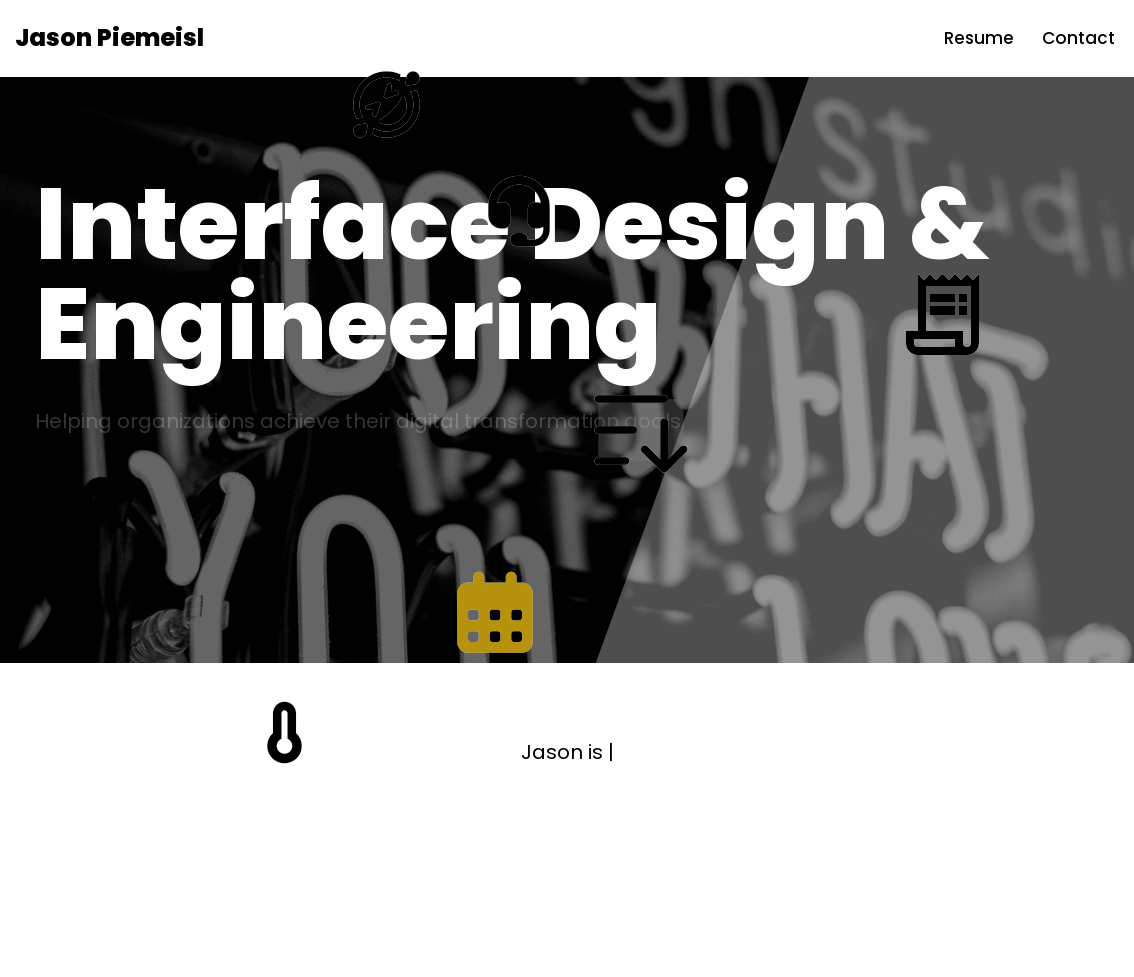  I want to click on contact customer support, so click(519, 211).